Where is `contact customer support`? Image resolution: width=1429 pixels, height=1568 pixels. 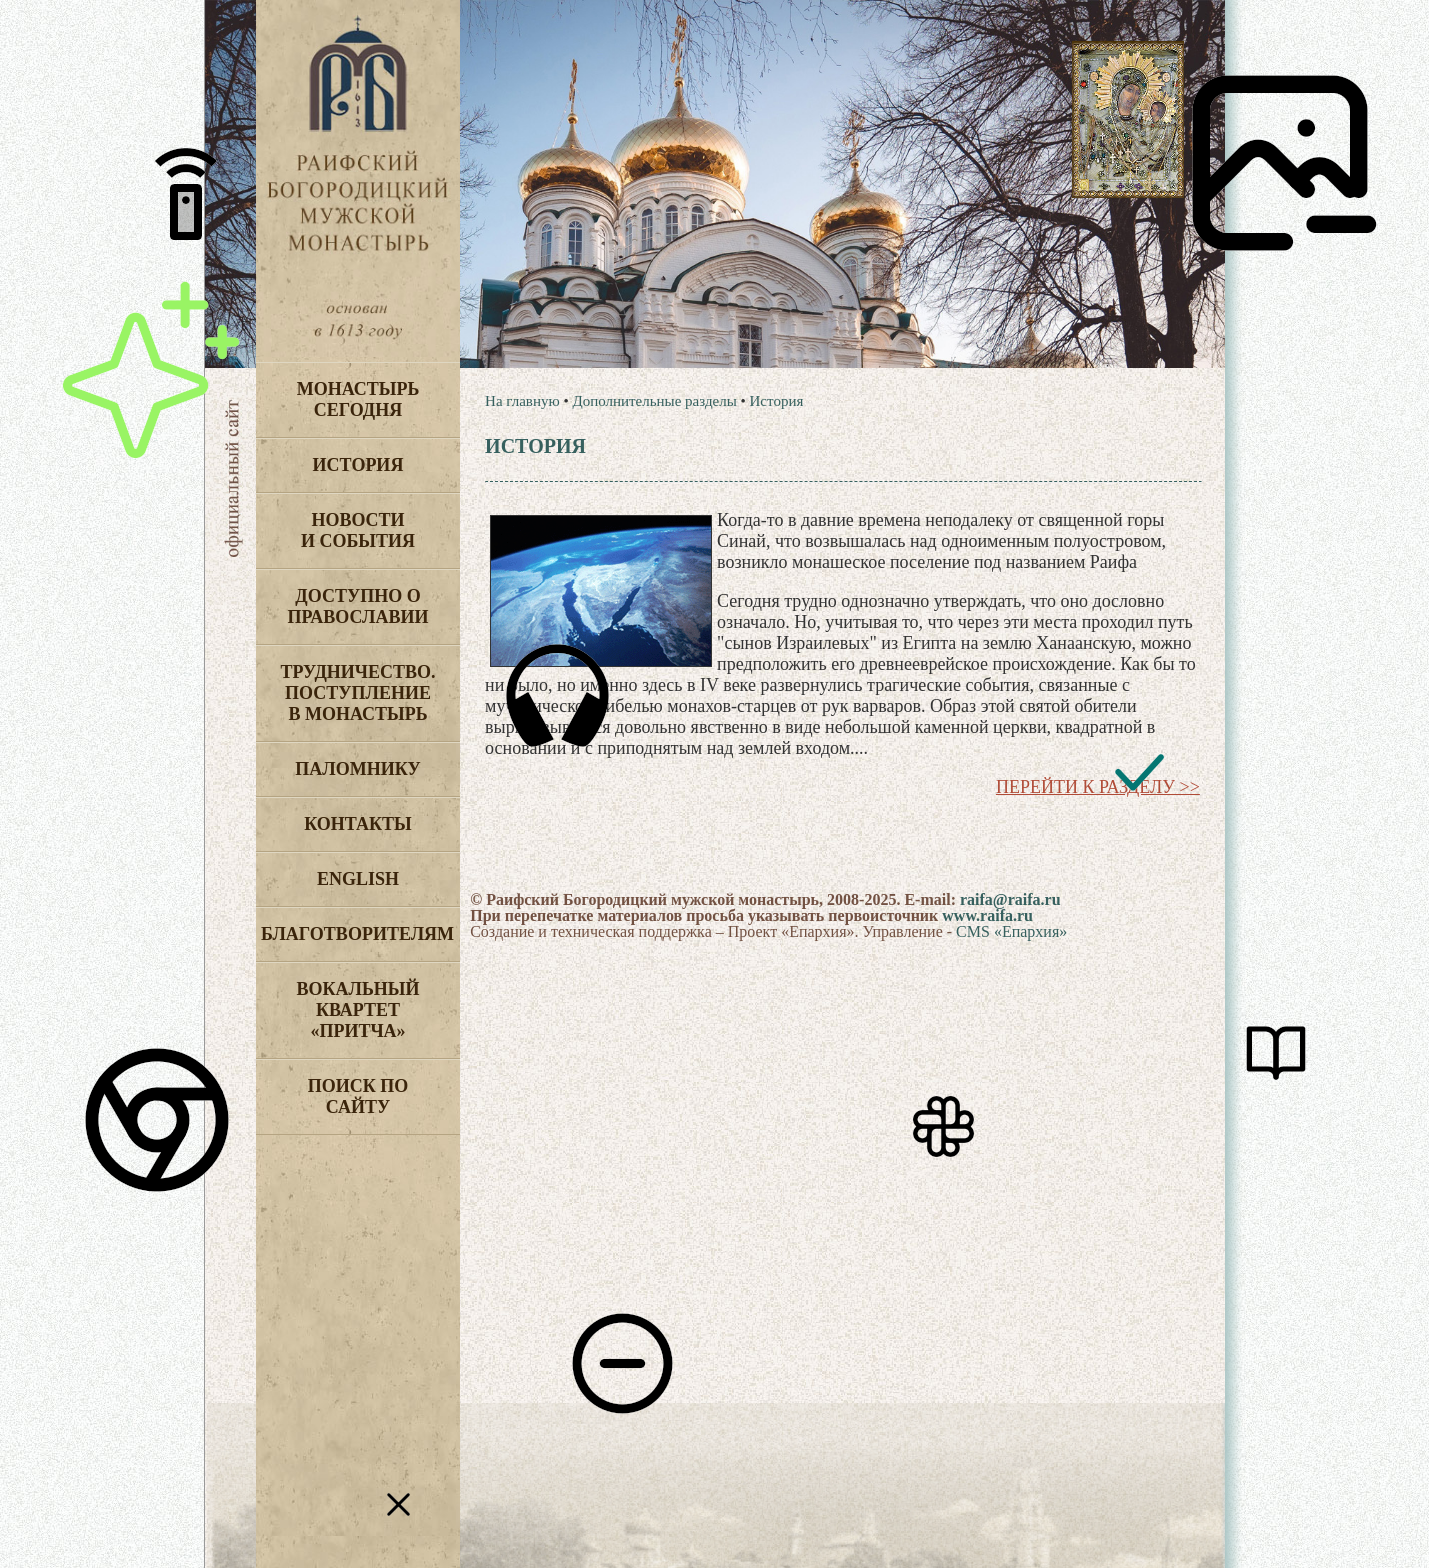
contact customer support is located at coordinates (557, 695).